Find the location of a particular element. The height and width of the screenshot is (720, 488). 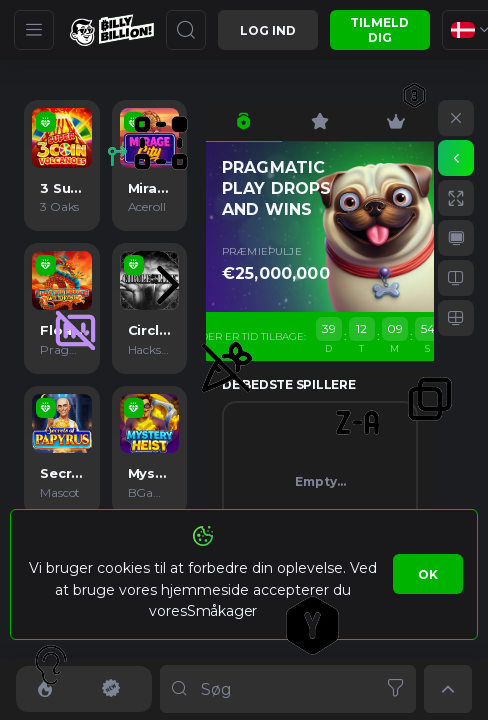

sort items in reverse alphabetical order is located at coordinates (357, 422).